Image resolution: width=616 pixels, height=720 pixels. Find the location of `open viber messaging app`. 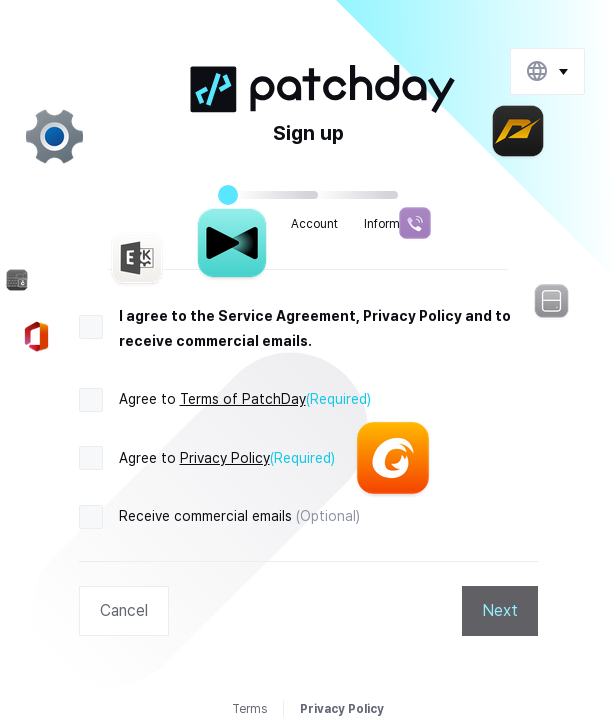

open viber messaging app is located at coordinates (415, 223).